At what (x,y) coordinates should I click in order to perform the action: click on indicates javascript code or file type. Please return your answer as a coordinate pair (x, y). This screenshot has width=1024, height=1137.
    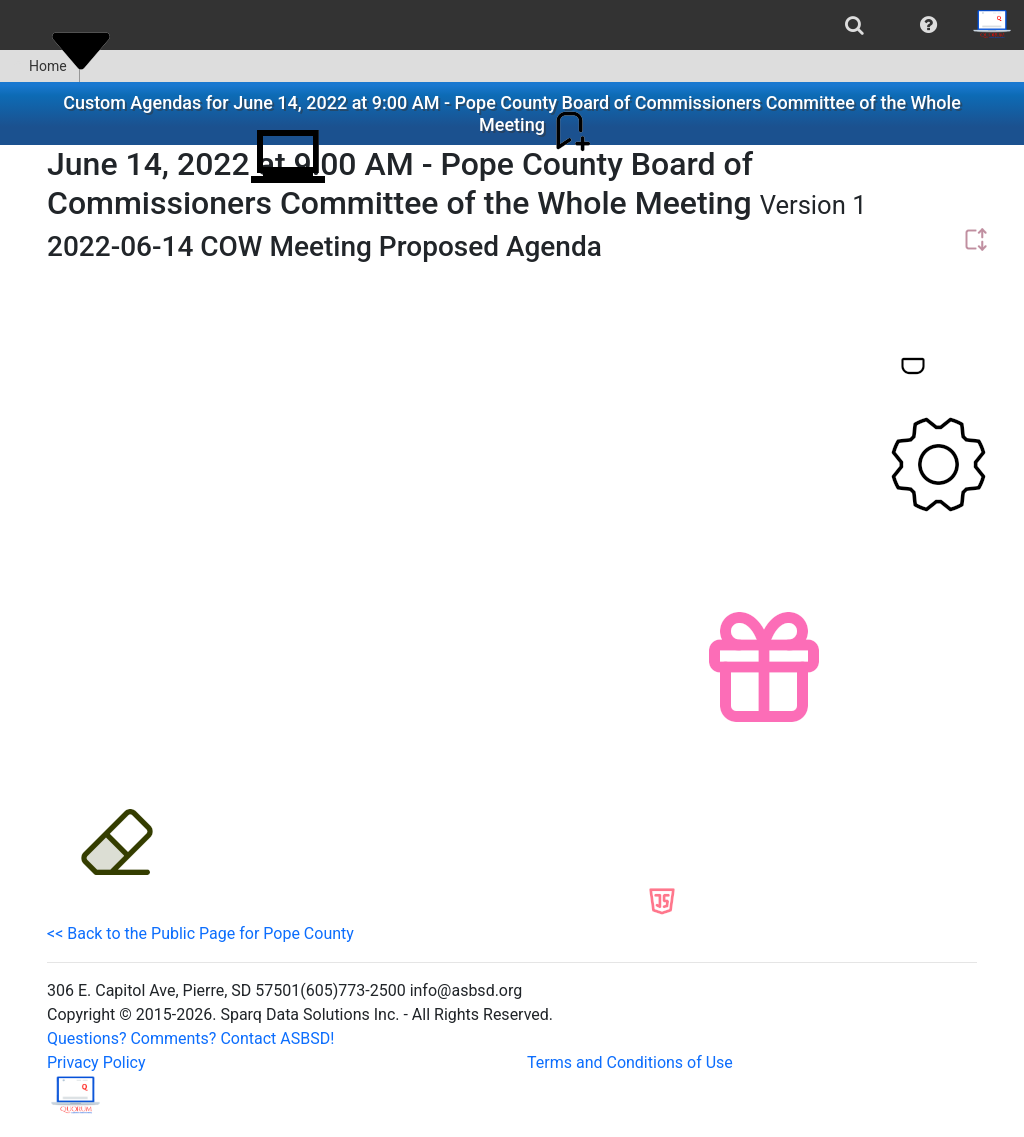
    Looking at the image, I should click on (662, 901).